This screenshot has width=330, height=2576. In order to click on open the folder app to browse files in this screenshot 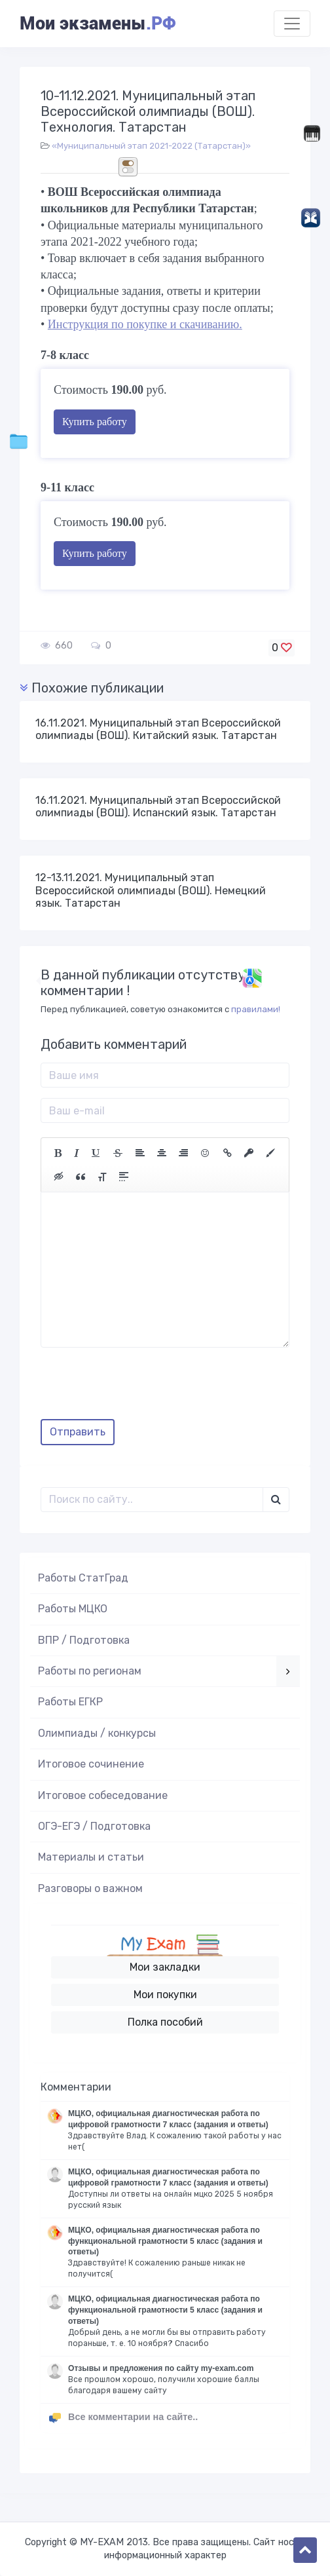, I will do `click(18, 441)`.